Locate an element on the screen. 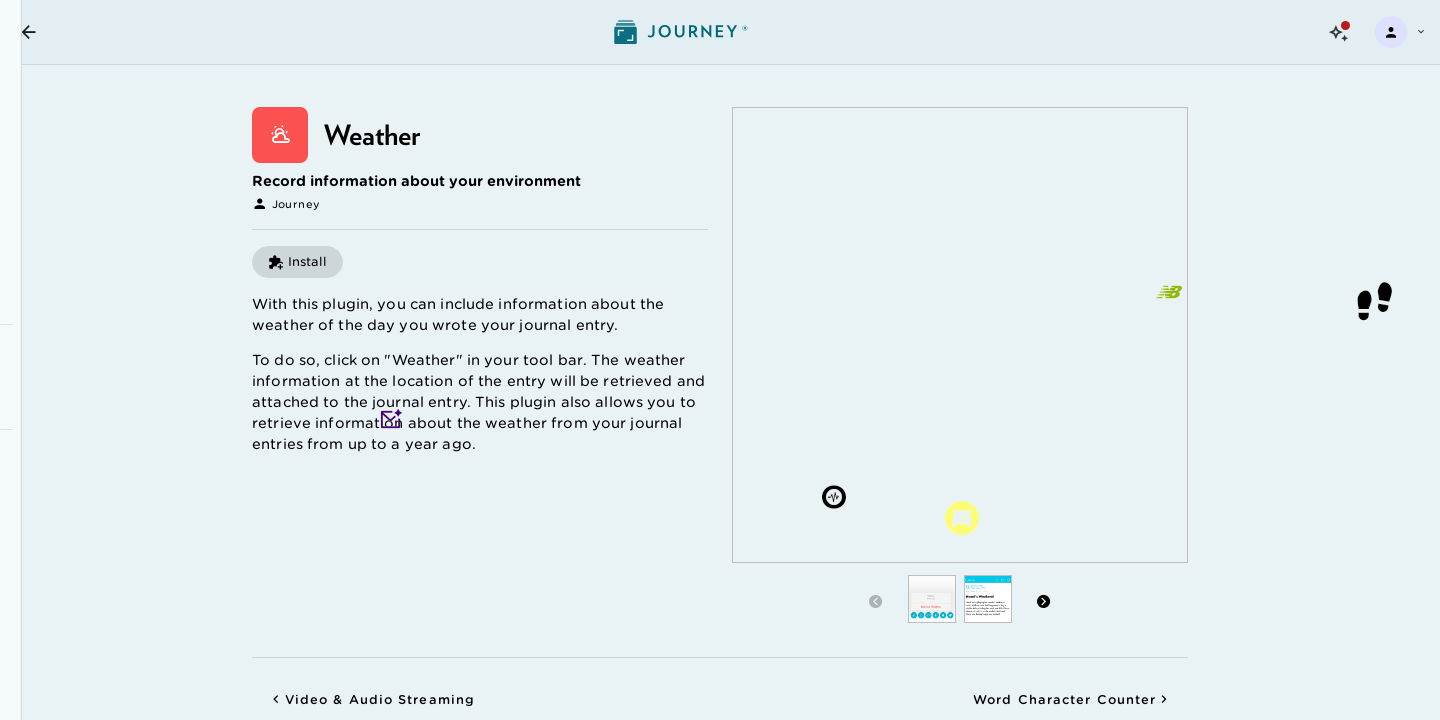 The width and height of the screenshot is (1440, 720). New Balance brand logo is located at coordinates (1169, 292).